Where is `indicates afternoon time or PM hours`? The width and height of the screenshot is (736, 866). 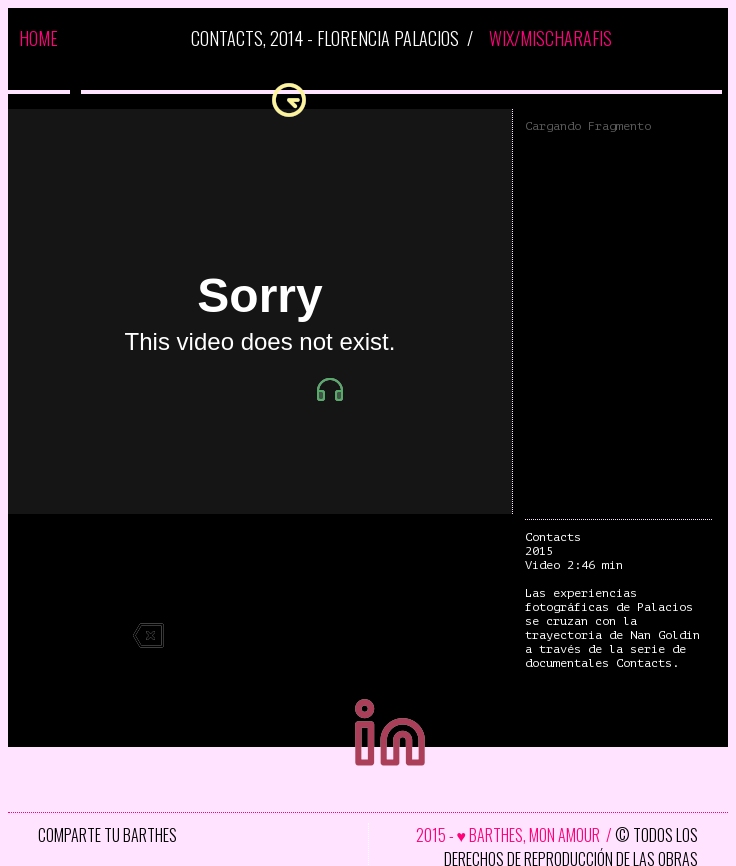
indicates afternoon time or PM hours is located at coordinates (289, 100).